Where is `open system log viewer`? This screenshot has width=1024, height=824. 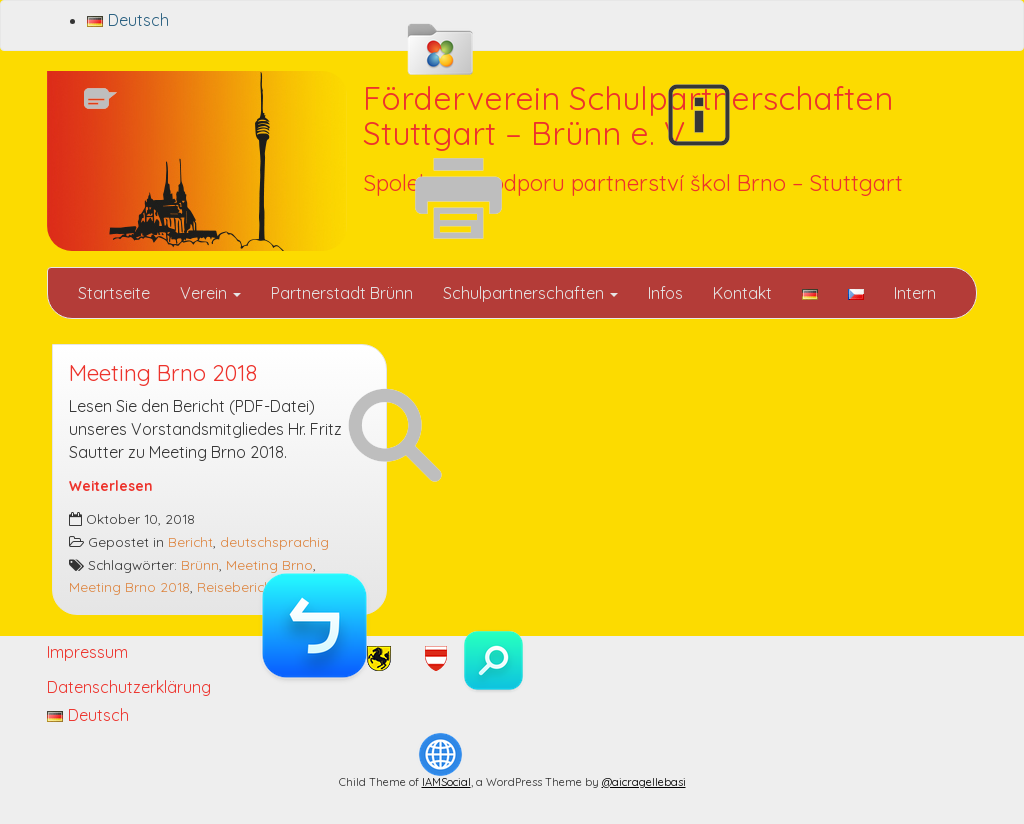
open system log viewer is located at coordinates (493, 660).